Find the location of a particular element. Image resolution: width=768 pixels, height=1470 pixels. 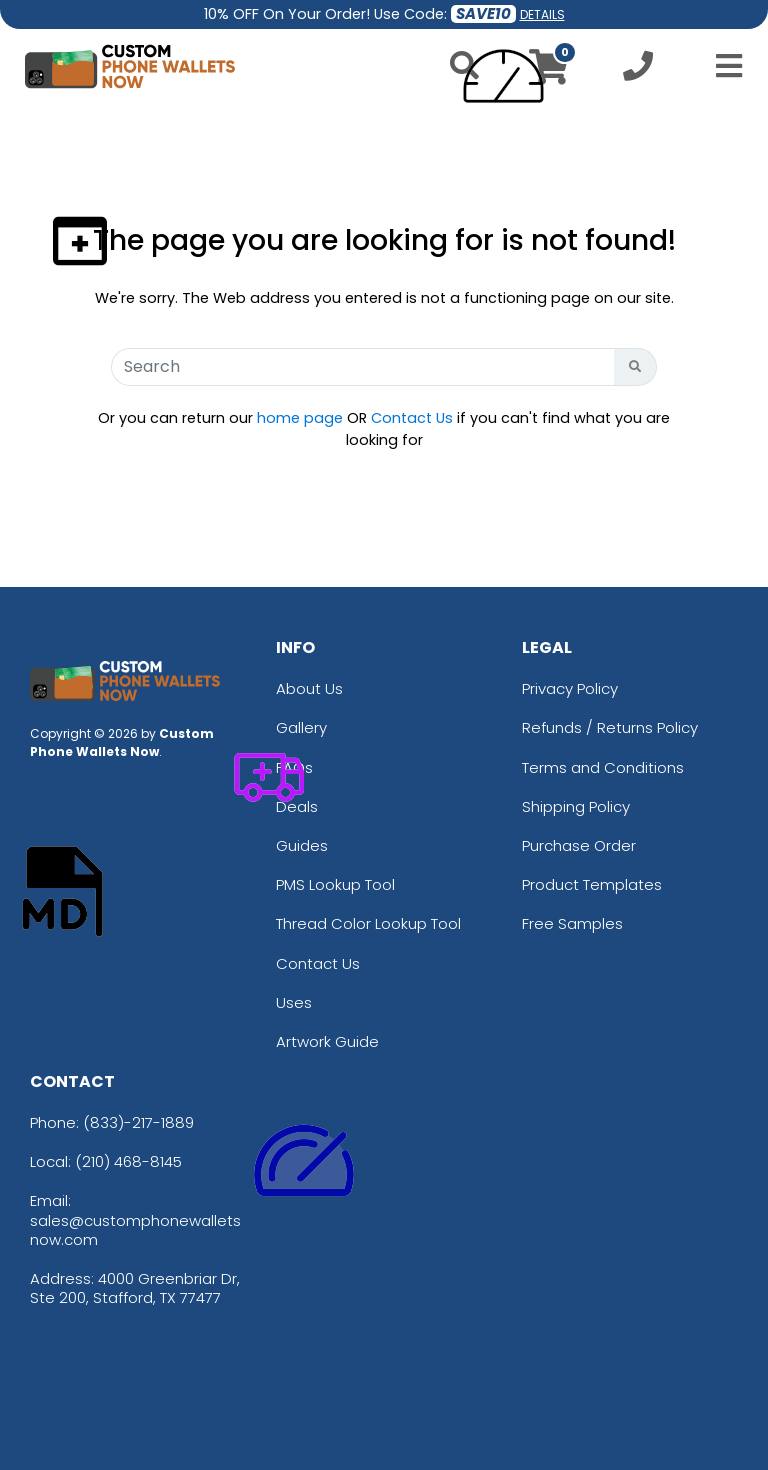

open a new window is located at coordinates (80, 241).